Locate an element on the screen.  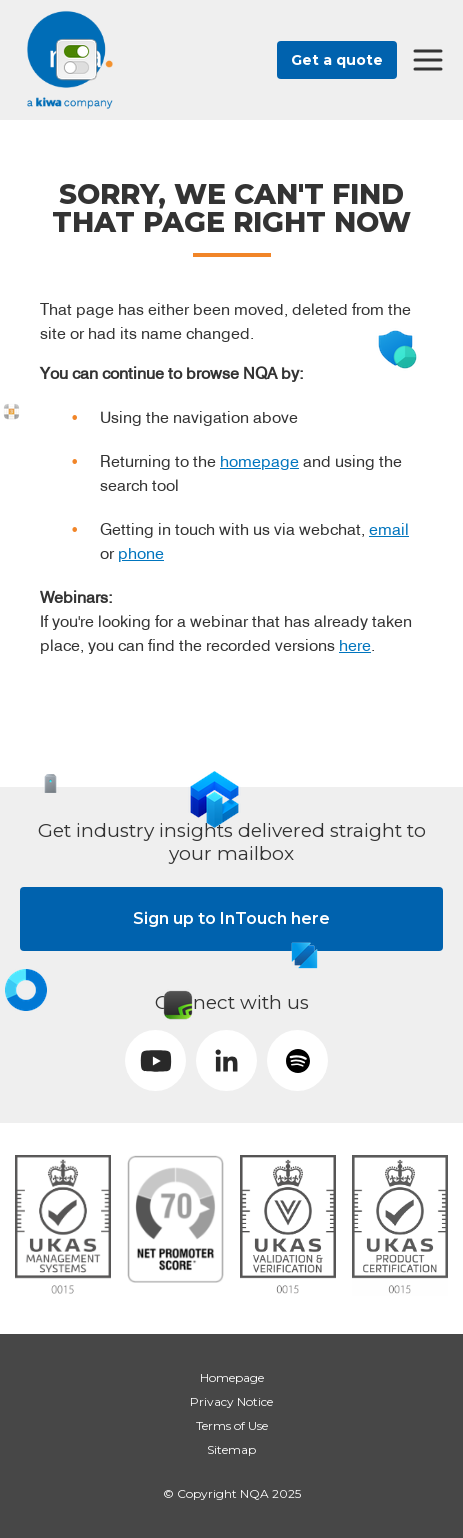
open microsoft maquette app is located at coordinates (214, 799).